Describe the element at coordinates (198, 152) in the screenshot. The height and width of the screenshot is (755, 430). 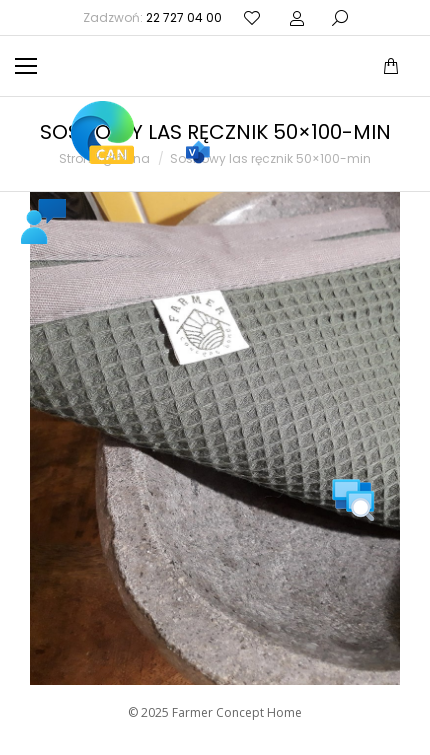
I see `open Microsoft Visio application` at that location.